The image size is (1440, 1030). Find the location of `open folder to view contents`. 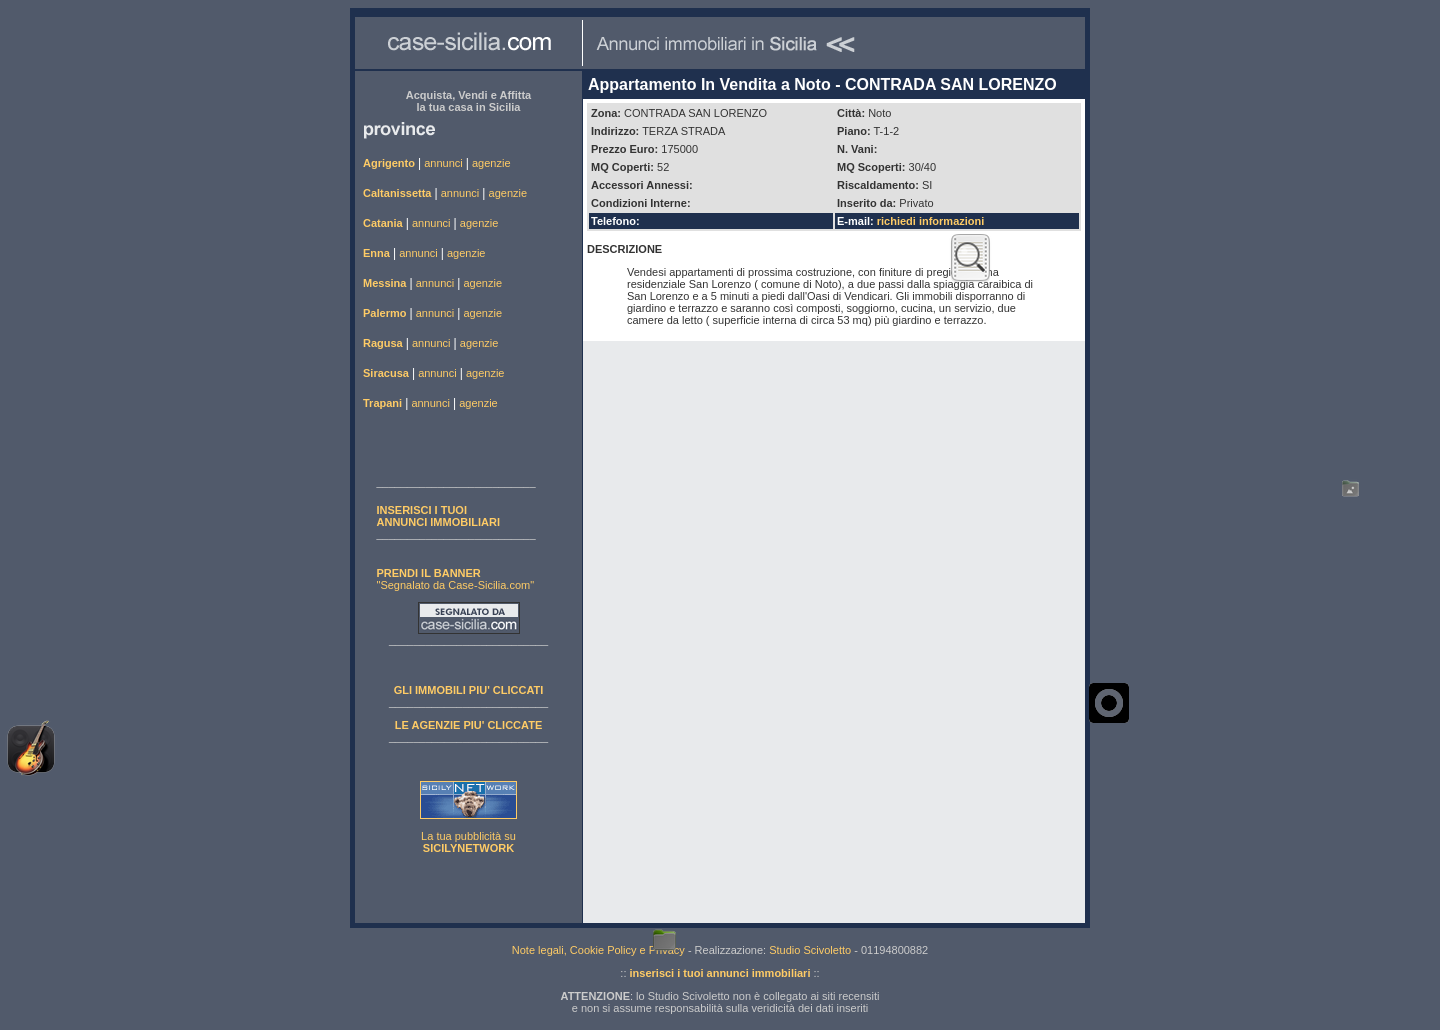

open folder to view contents is located at coordinates (664, 939).